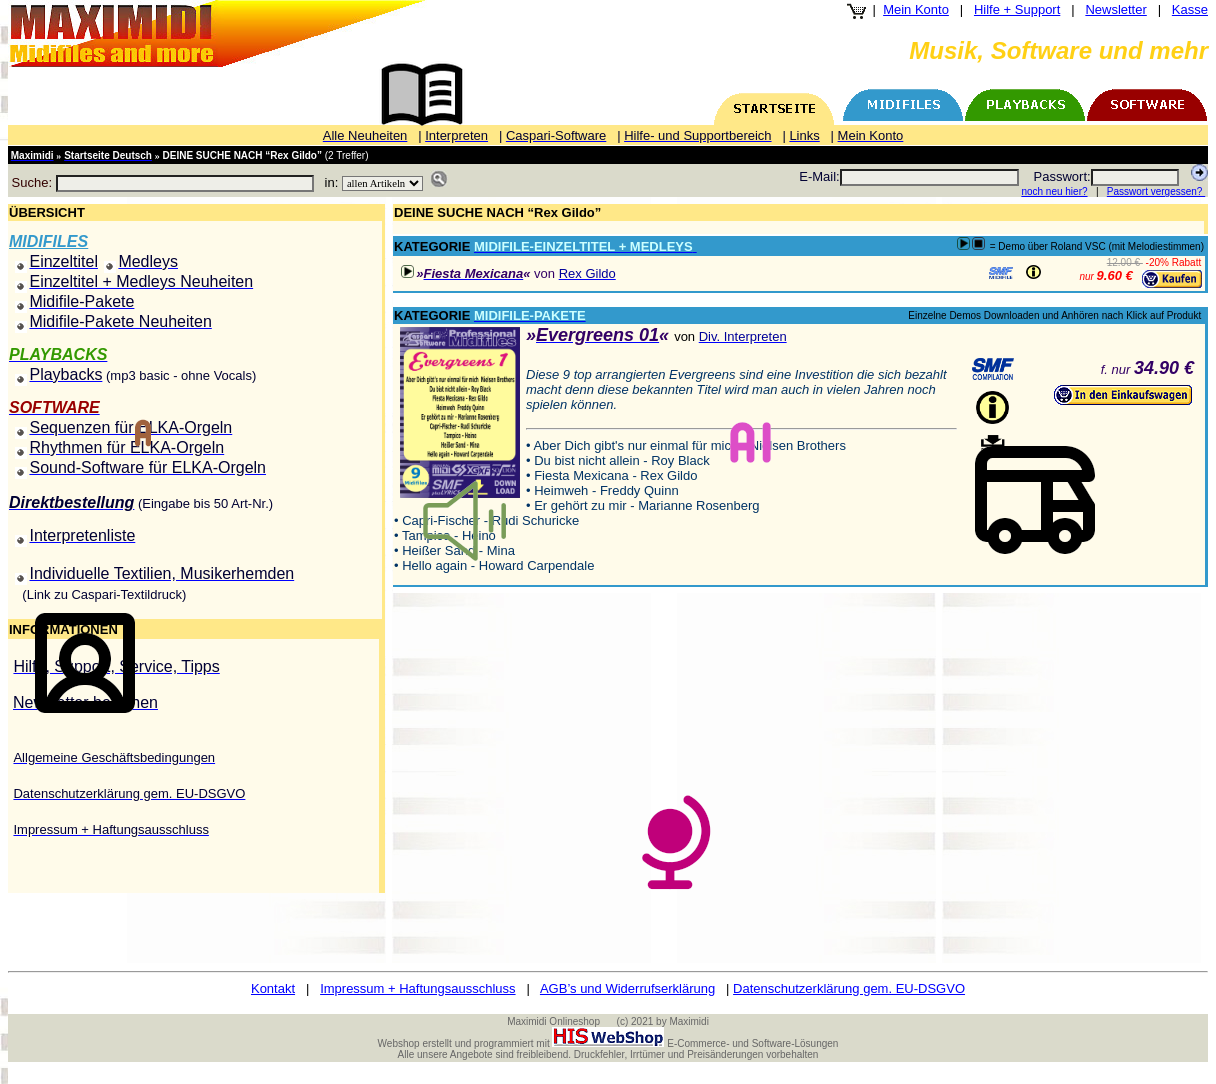 The image size is (1216, 1084). What do you see at coordinates (143, 433) in the screenshot?
I see `adjust text or font settings` at bounding box center [143, 433].